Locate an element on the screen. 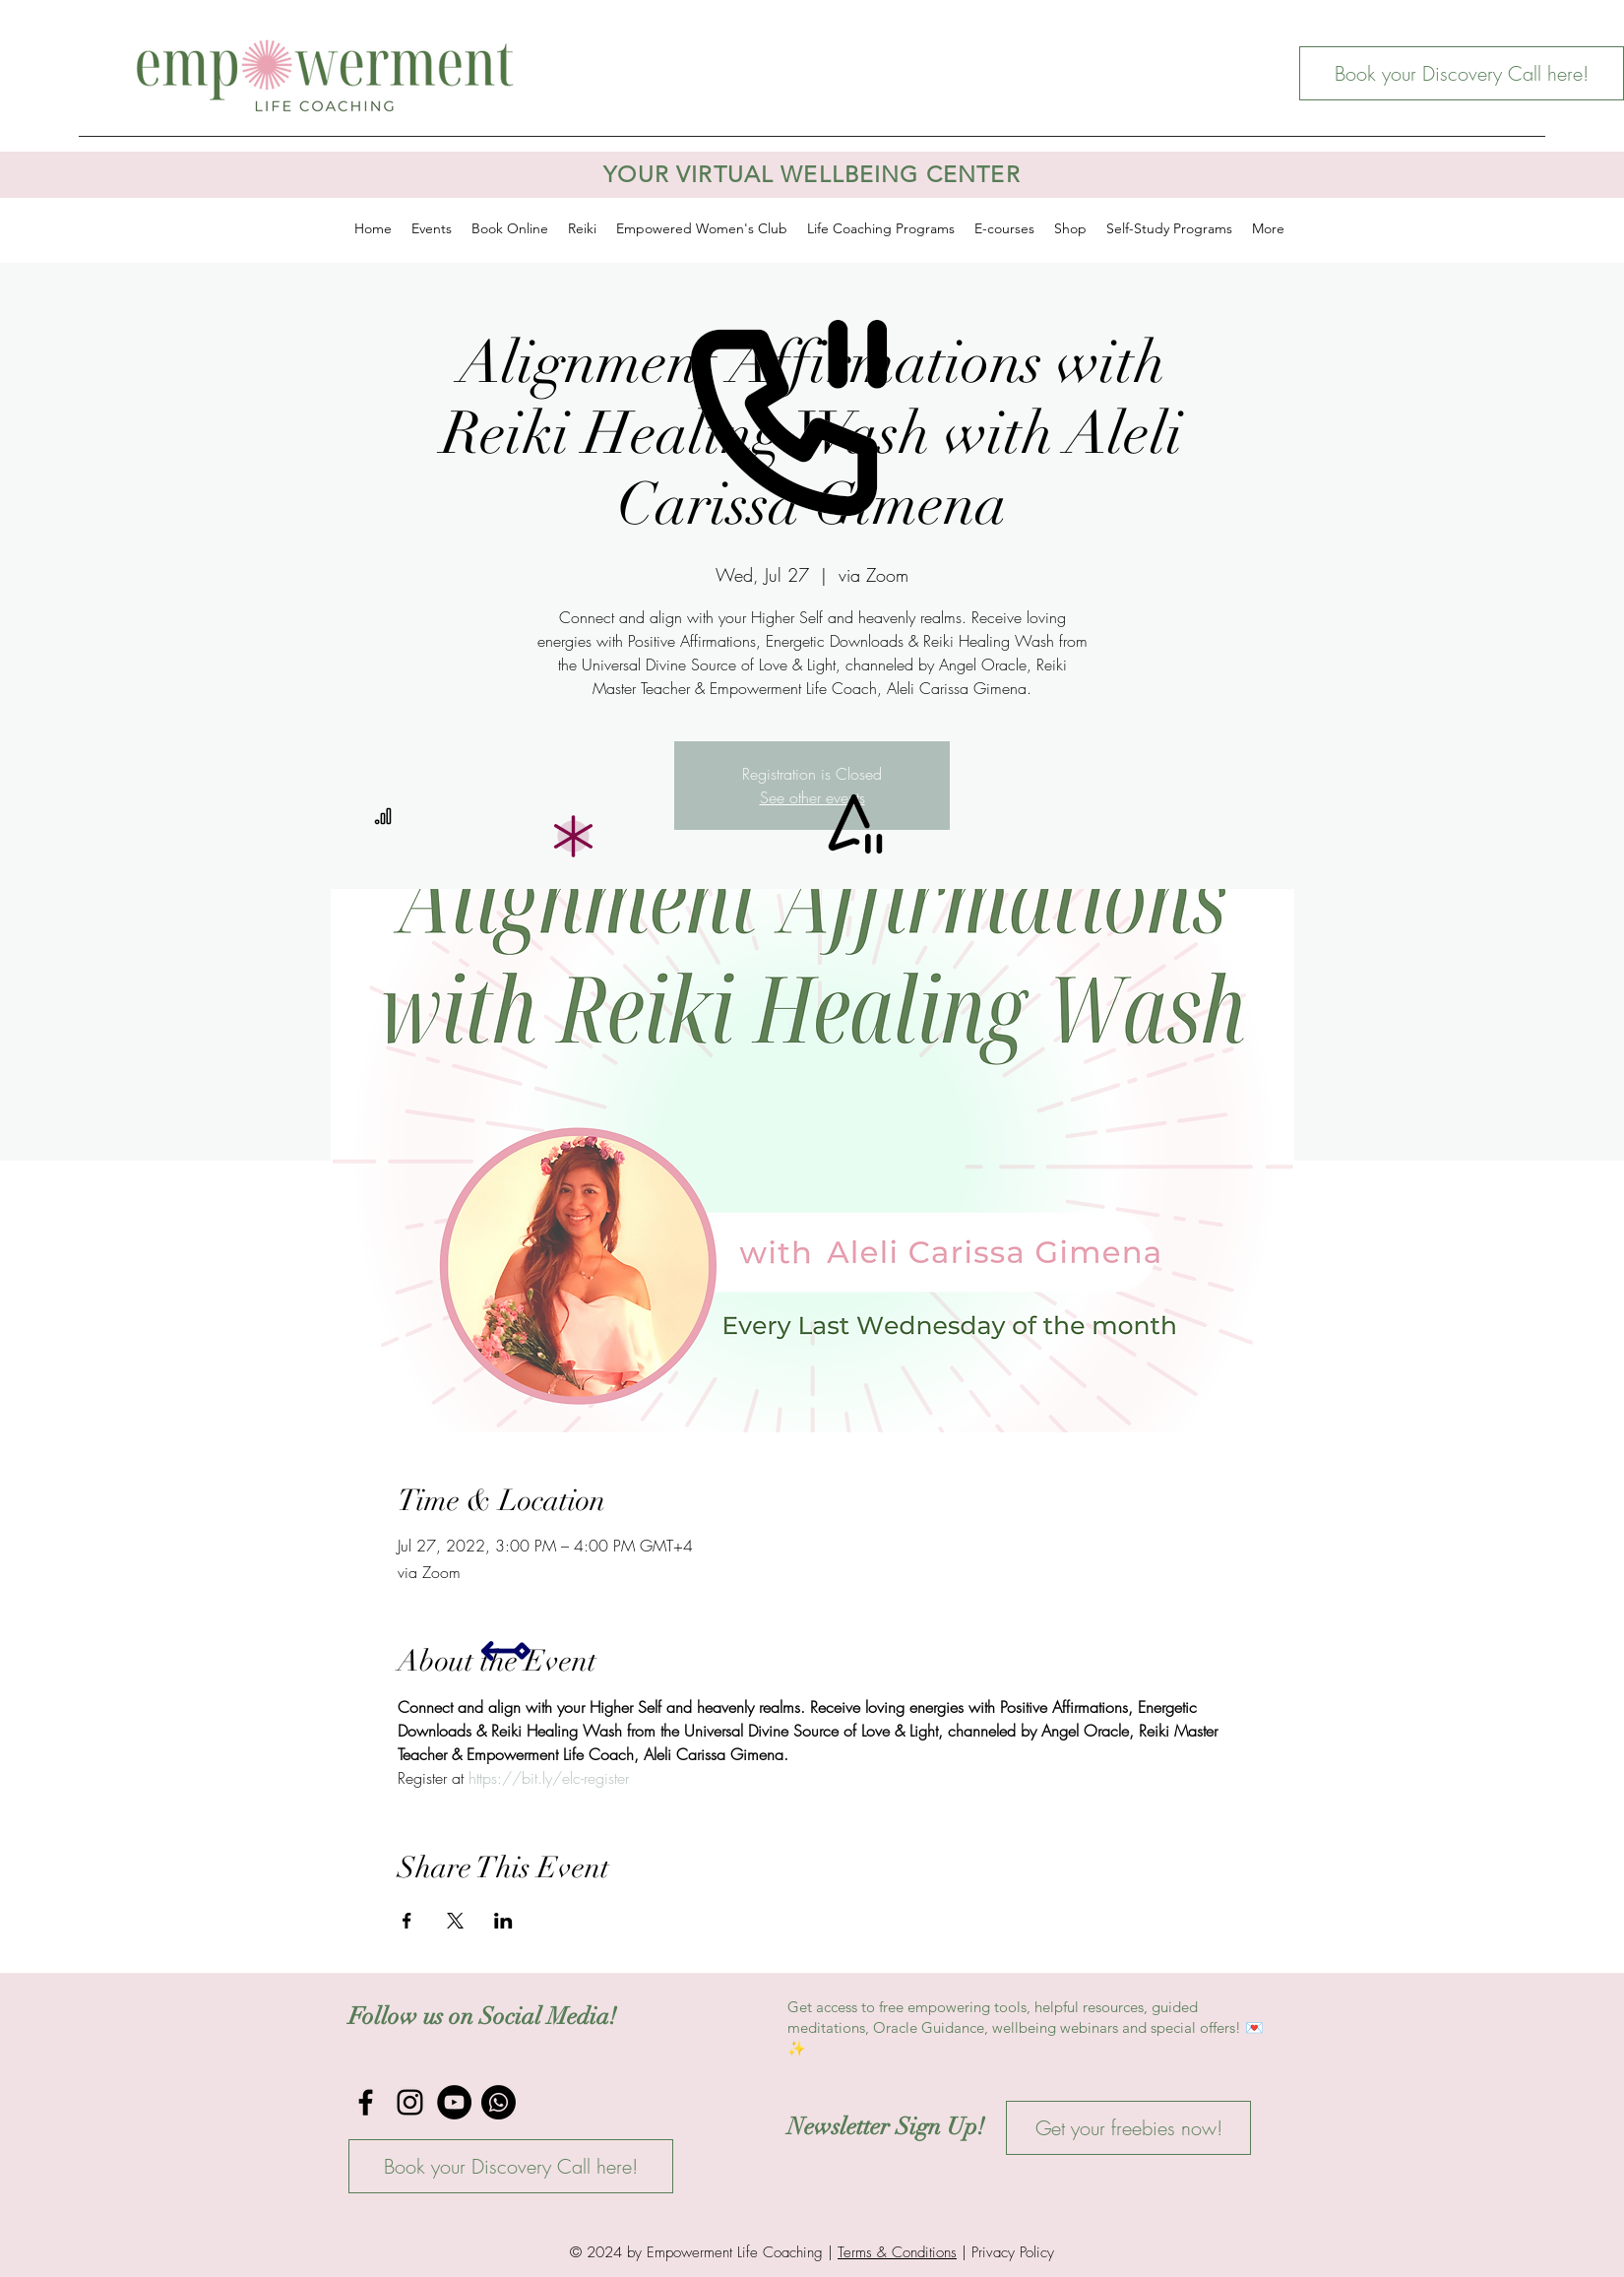 The height and width of the screenshot is (2277, 1624). navigate back to previous step is located at coordinates (506, 1651).